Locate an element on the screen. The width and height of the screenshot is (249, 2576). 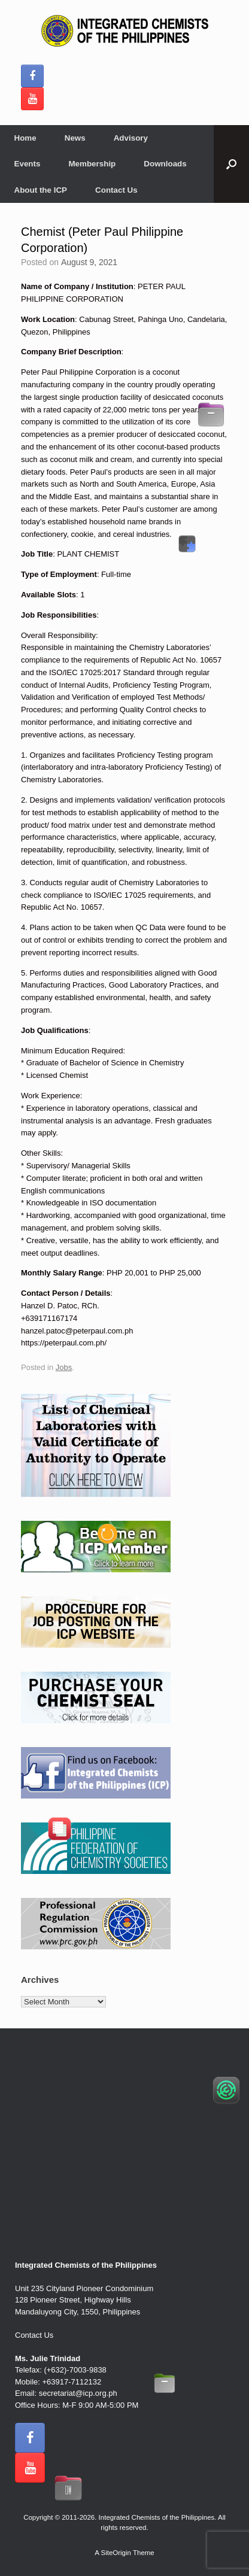
open templates folder is located at coordinates (68, 2488).